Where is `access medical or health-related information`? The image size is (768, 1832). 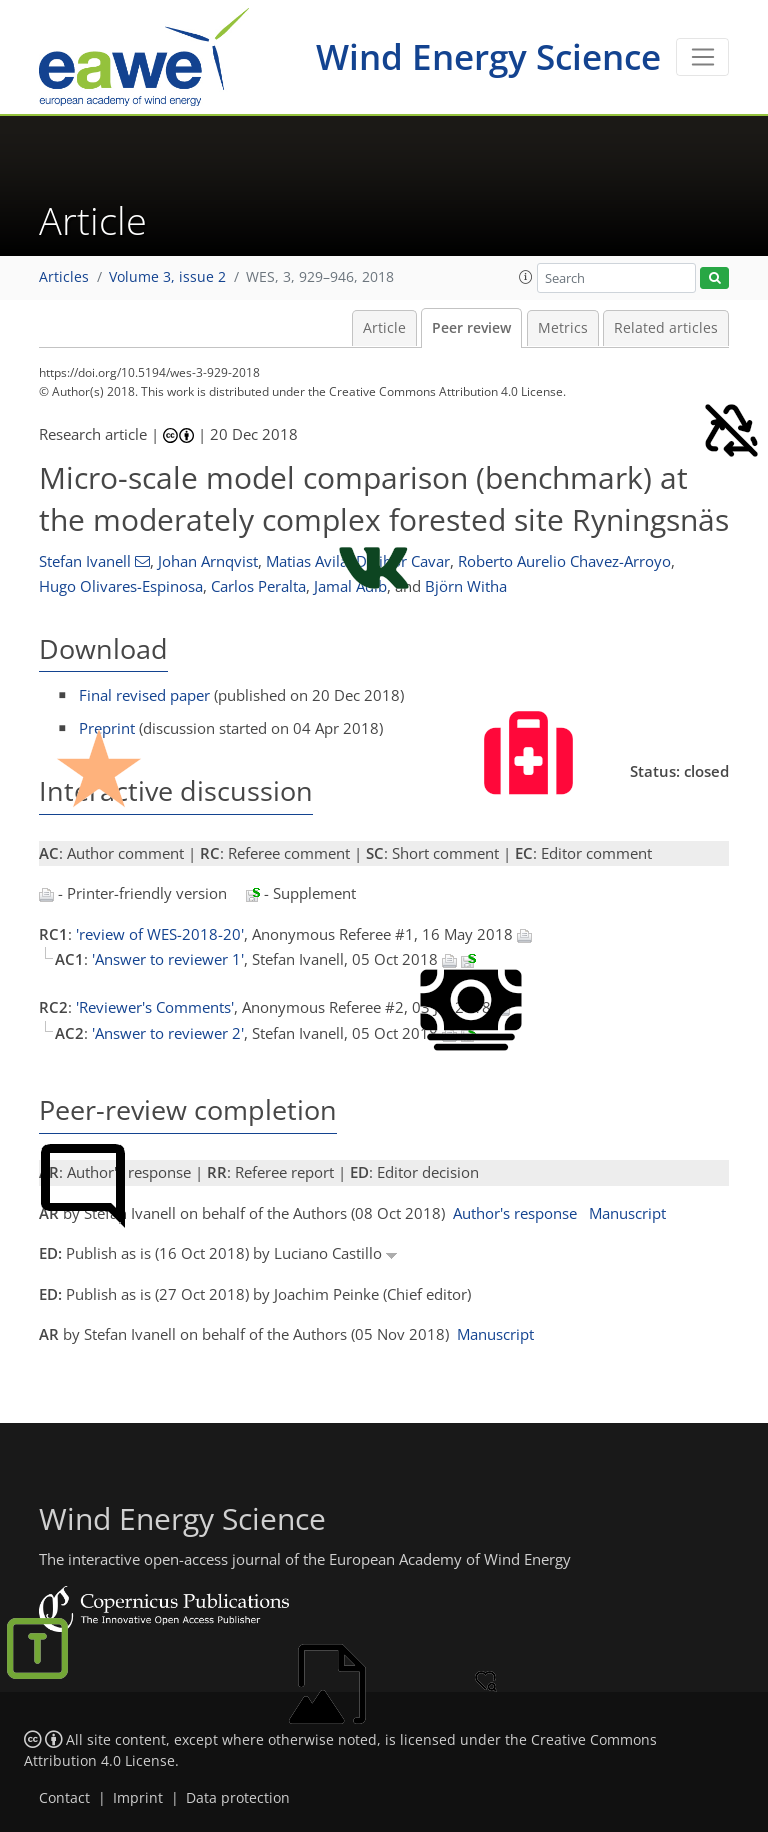 access medical or health-related information is located at coordinates (528, 755).